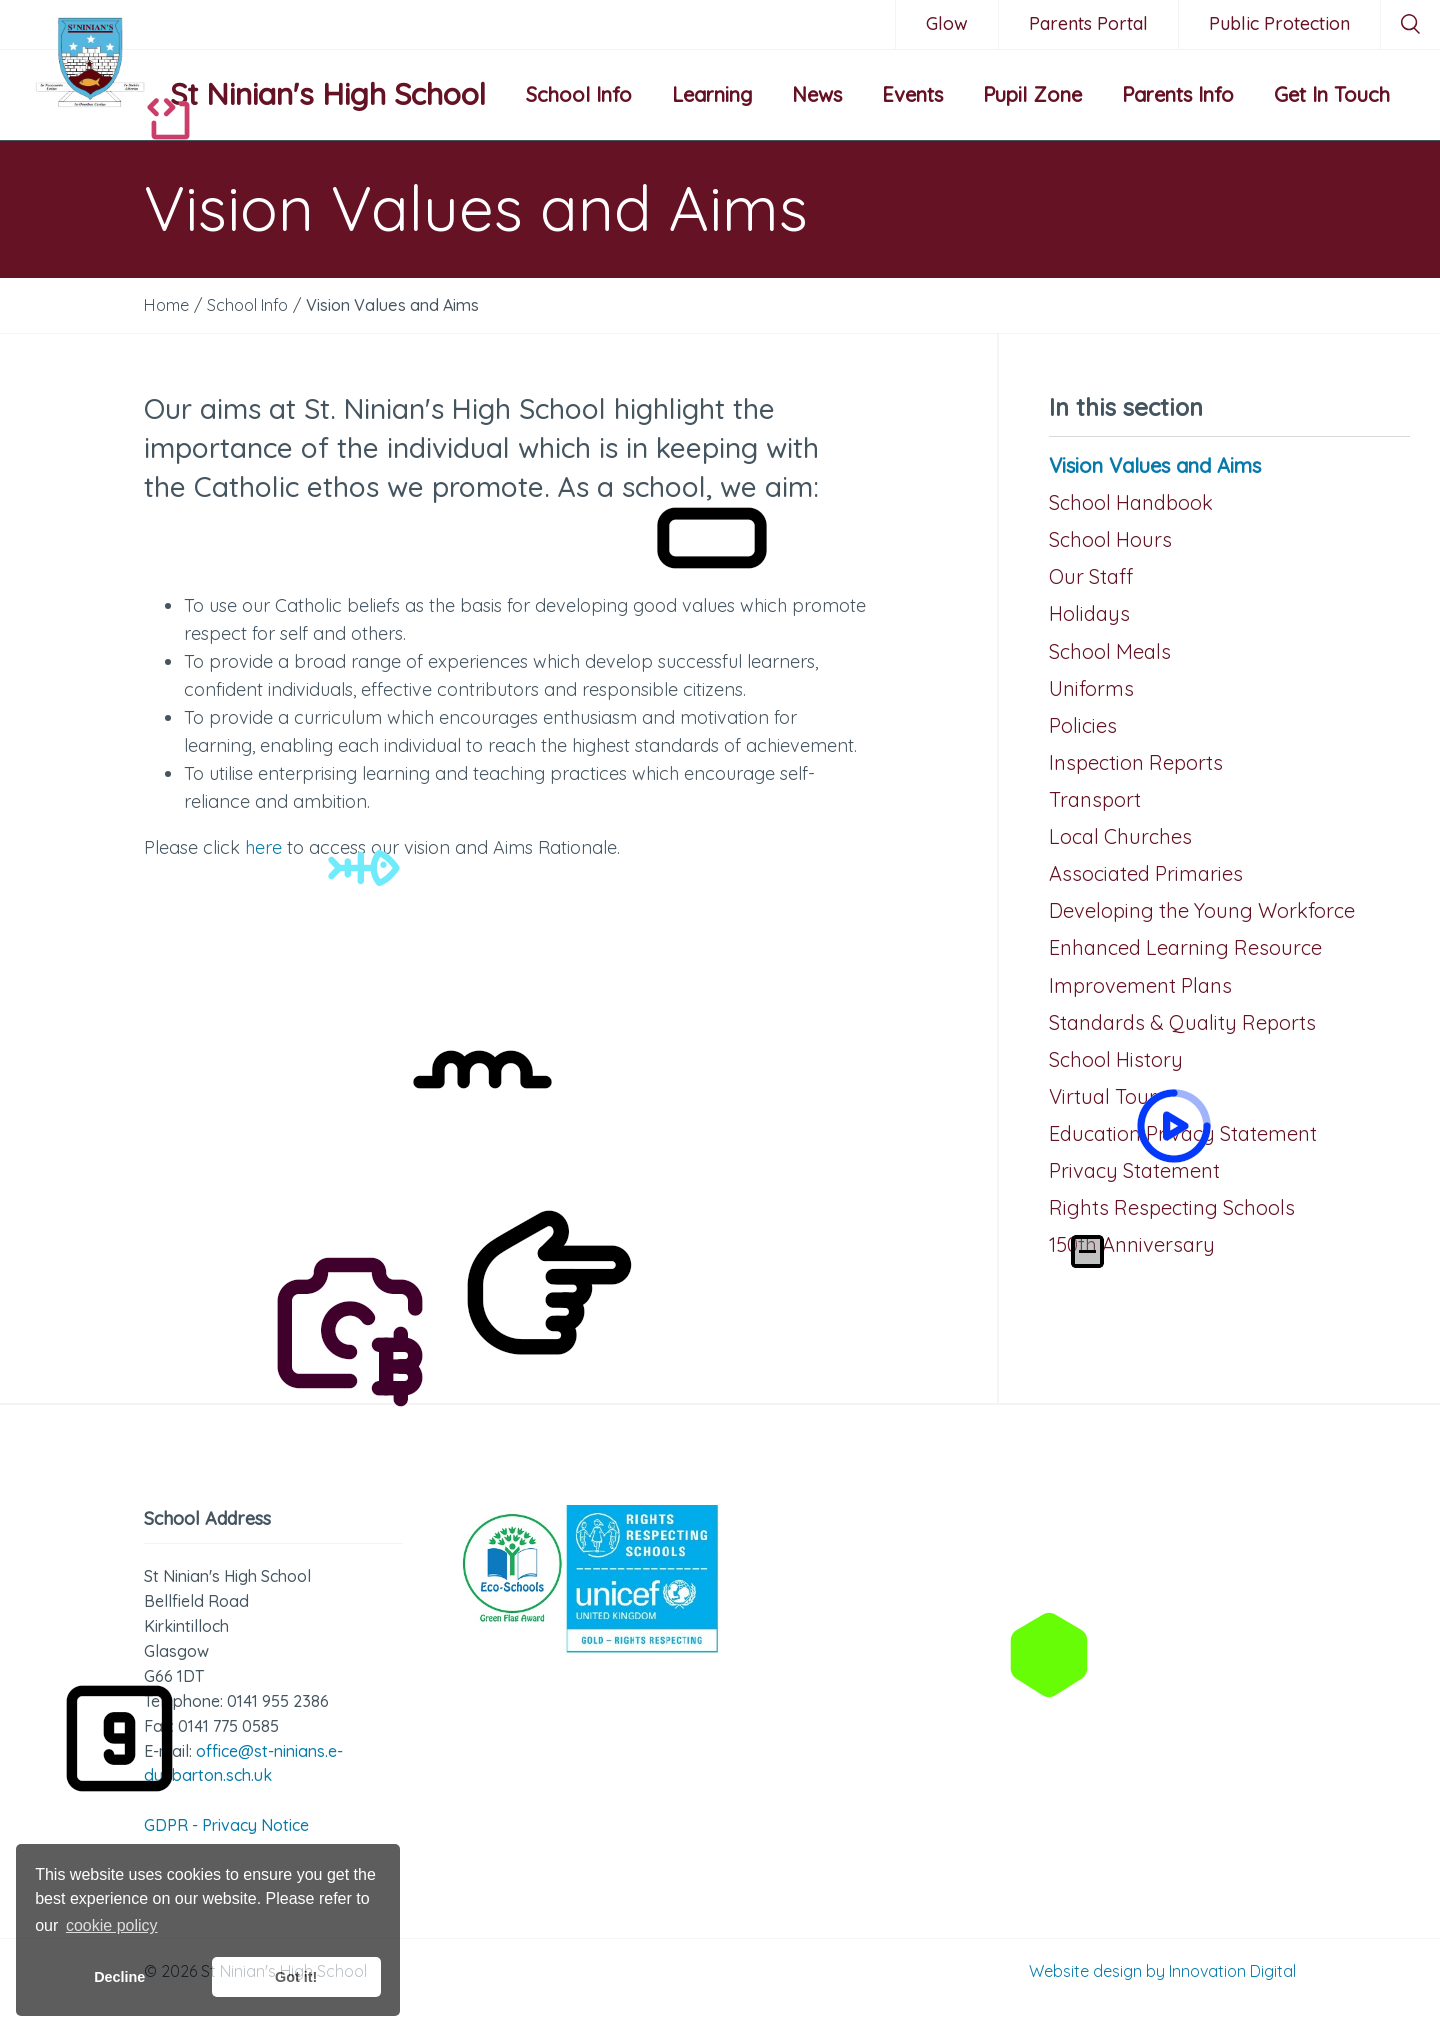  Describe the element at coordinates (1174, 1126) in the screenshot. I see `open Parsinta video learning platform` at that location.